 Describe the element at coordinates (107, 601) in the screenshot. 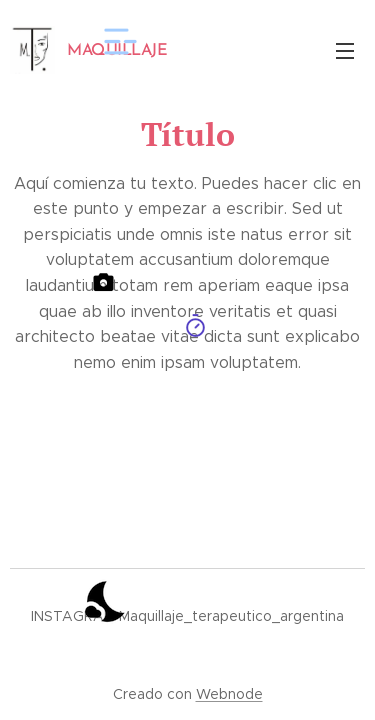

I see `toggle dark mode or night theme` at that location.